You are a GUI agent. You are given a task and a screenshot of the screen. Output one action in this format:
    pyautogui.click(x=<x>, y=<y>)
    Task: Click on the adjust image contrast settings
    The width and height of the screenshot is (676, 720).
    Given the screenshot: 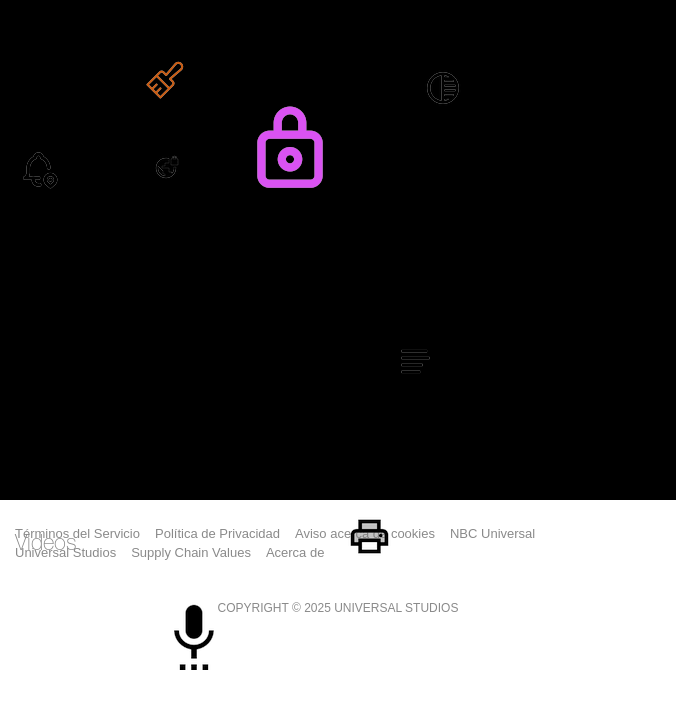 What is the action you would take?
    pyautogui.click(x=443, y=88)
    